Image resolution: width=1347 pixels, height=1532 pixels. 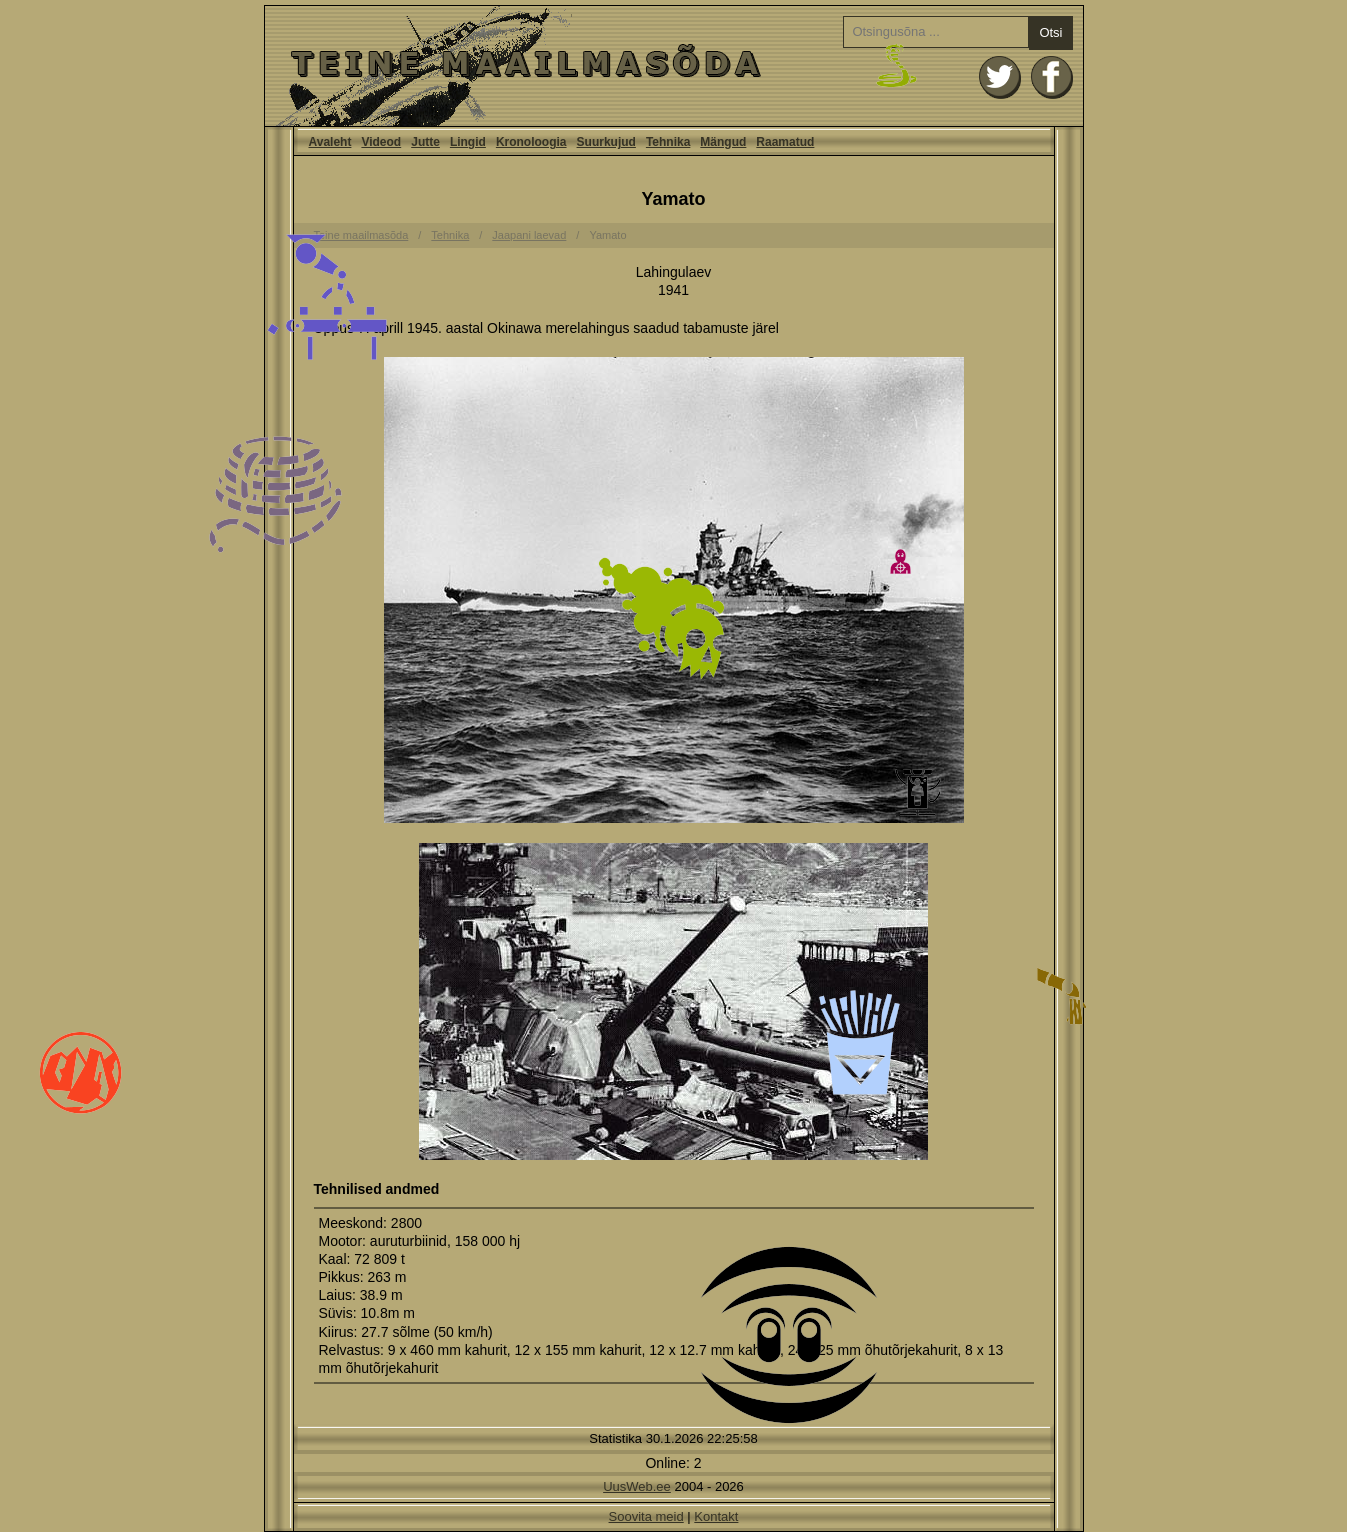 I want to click on zen garden or relaxation feature, so click(x=1066, y=995).